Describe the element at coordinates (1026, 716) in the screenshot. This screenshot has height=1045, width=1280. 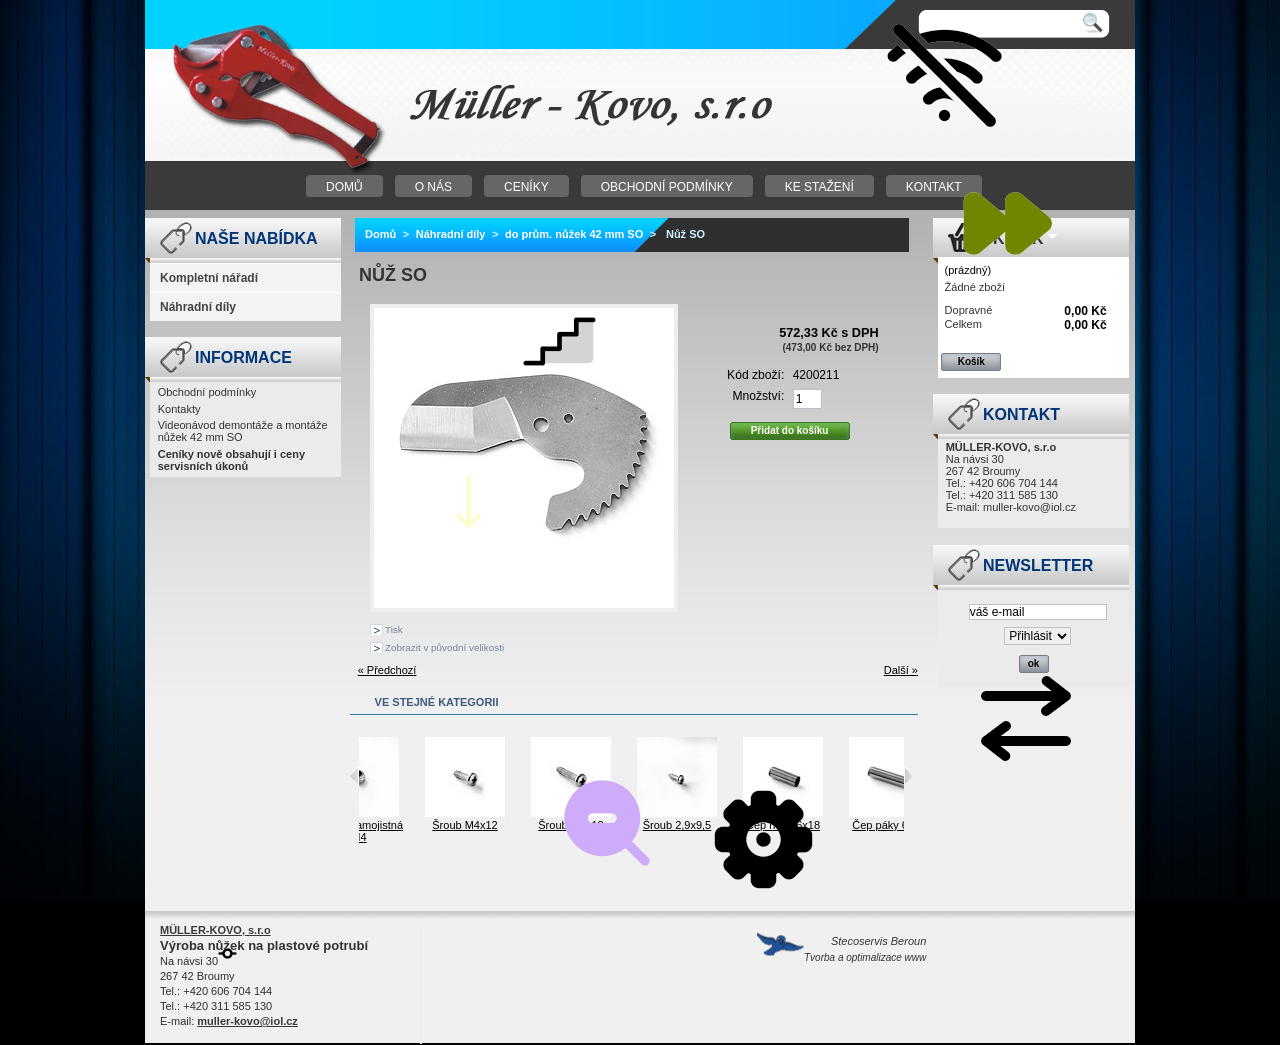
I see `swap or exchange items` at that location.